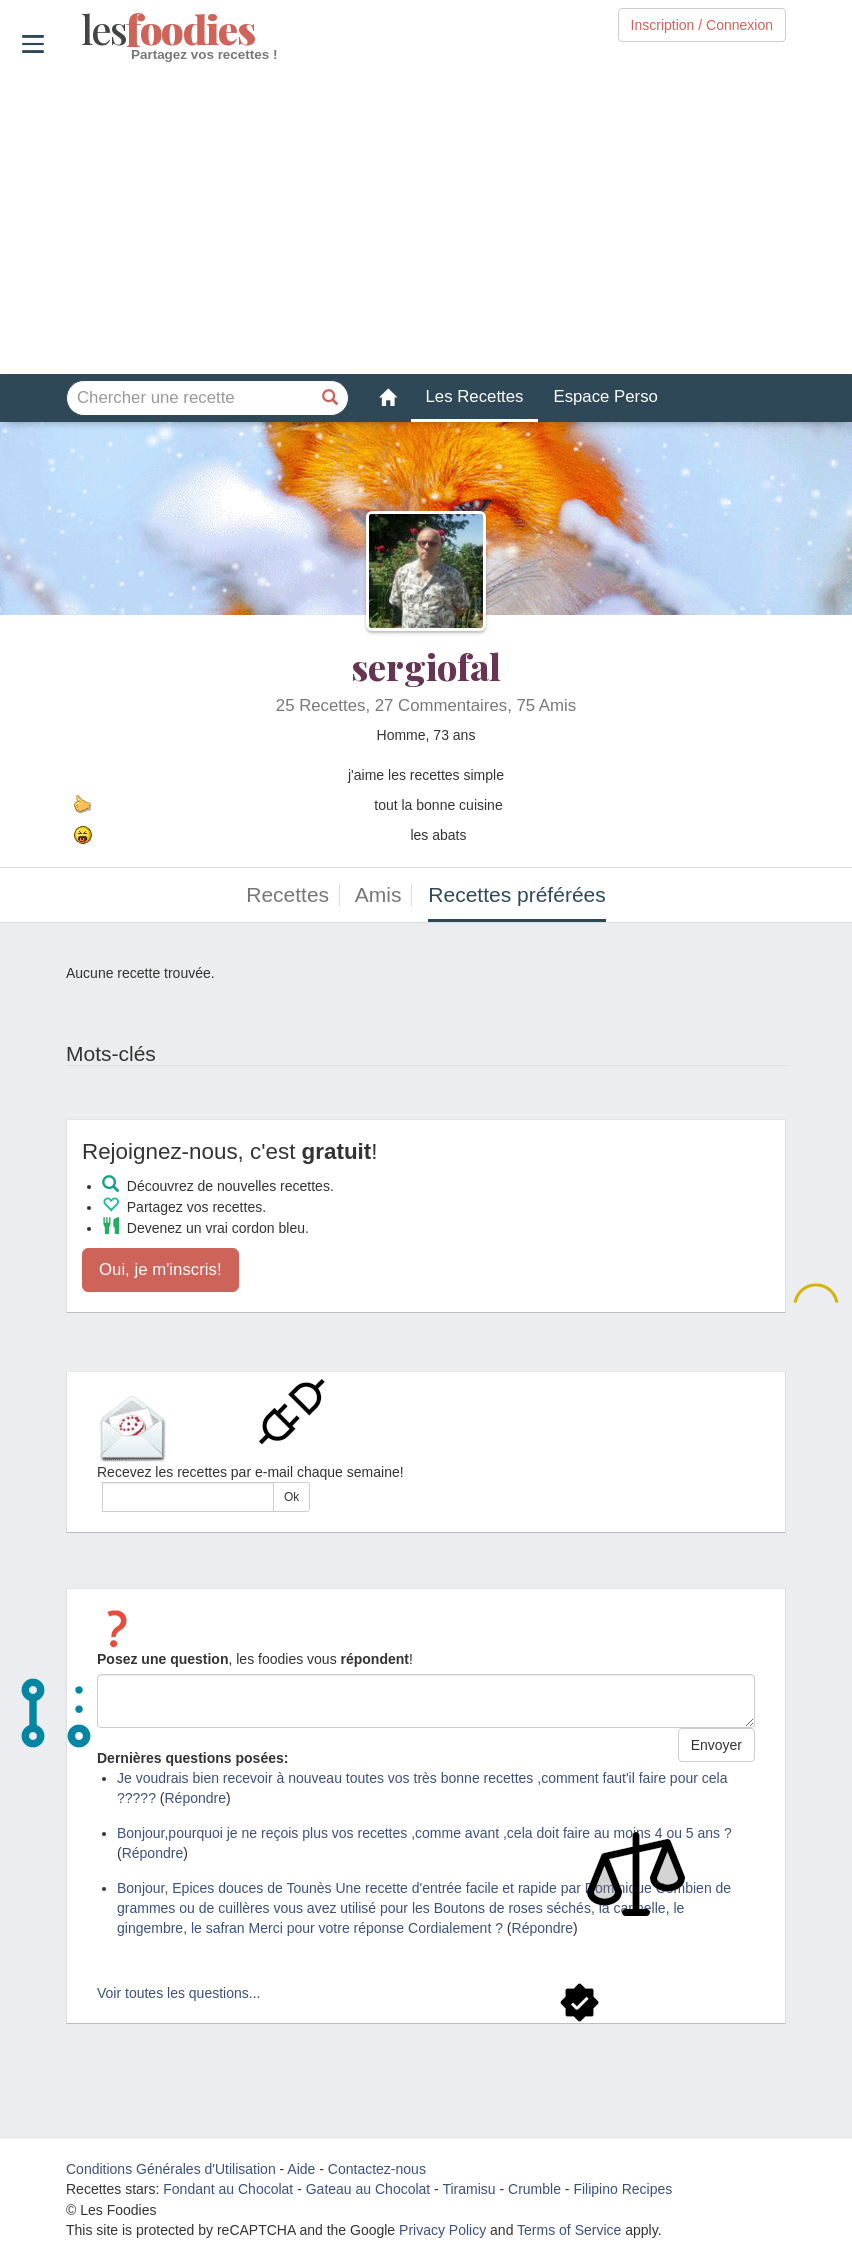 This screenshot has width=852, height=2260. I want to click on disconnect from debug session, so click(293, 1413).